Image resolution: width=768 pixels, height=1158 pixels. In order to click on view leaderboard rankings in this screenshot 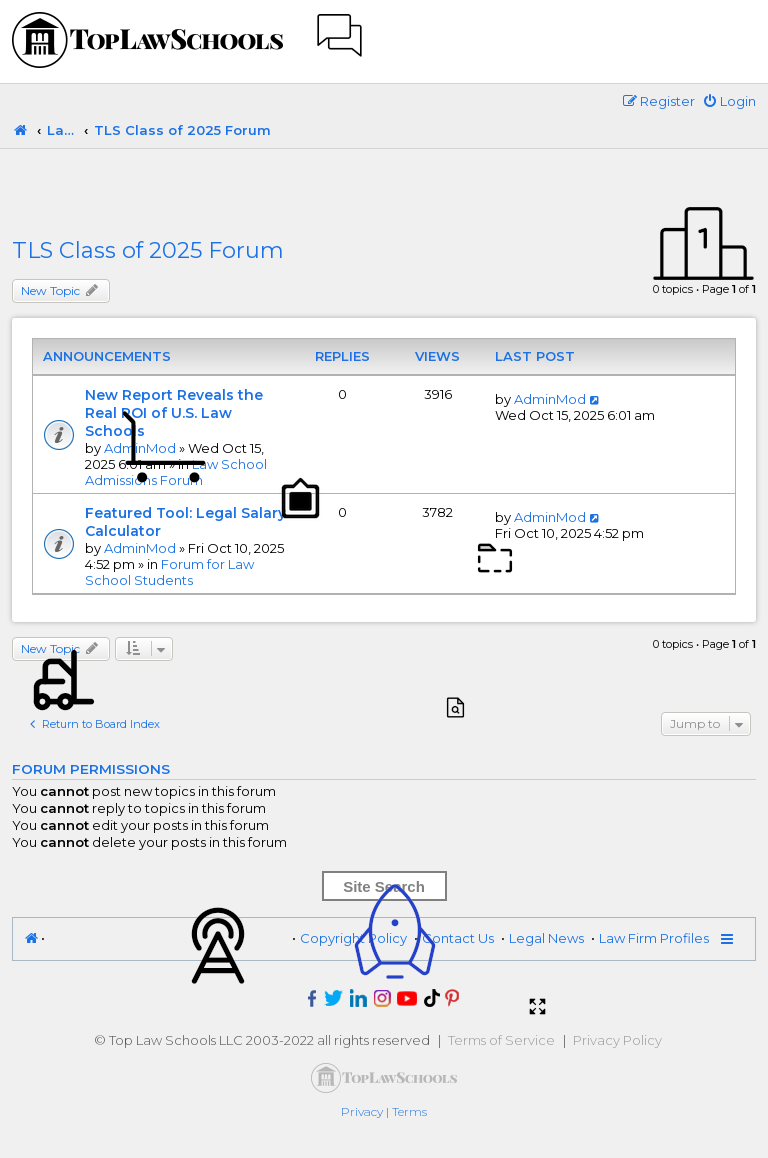, I will do `click(703, 243)`.